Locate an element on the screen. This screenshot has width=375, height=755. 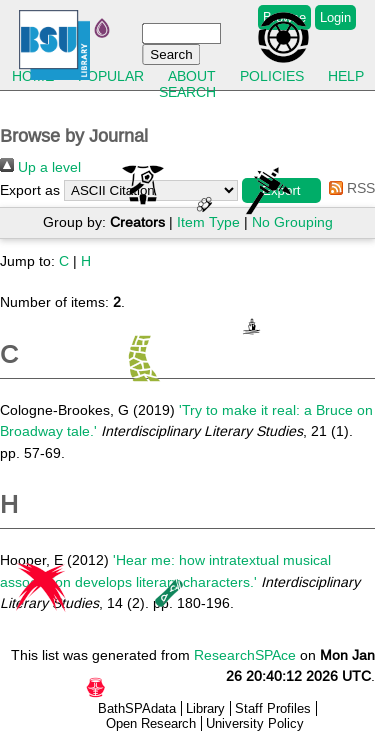
play battleship game is located at coordinates (252, 327).